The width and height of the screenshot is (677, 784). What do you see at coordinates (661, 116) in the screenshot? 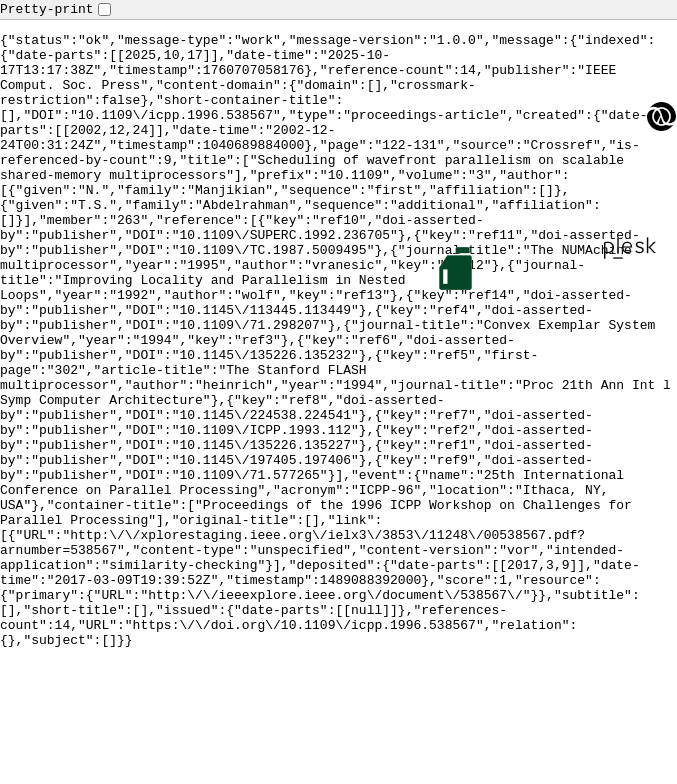
I see `clojure programming language logo` at bounding box center [661, 116].